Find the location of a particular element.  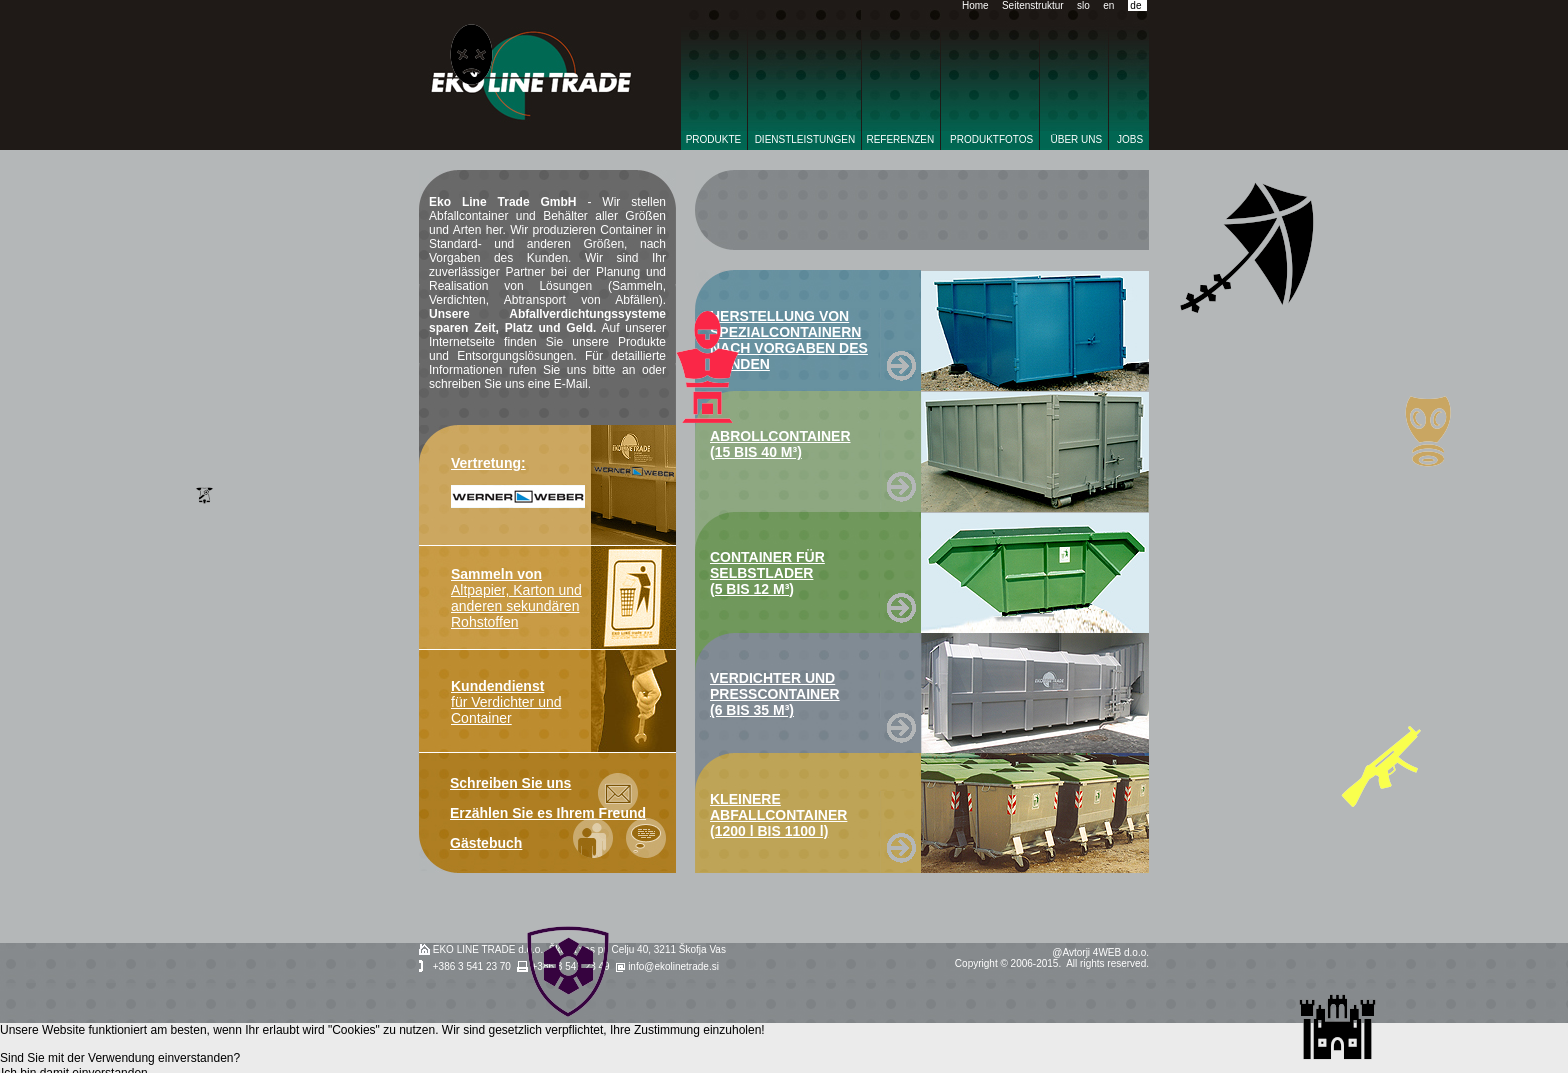

equip heart-protecting armor is located at coordinates (204, 495).